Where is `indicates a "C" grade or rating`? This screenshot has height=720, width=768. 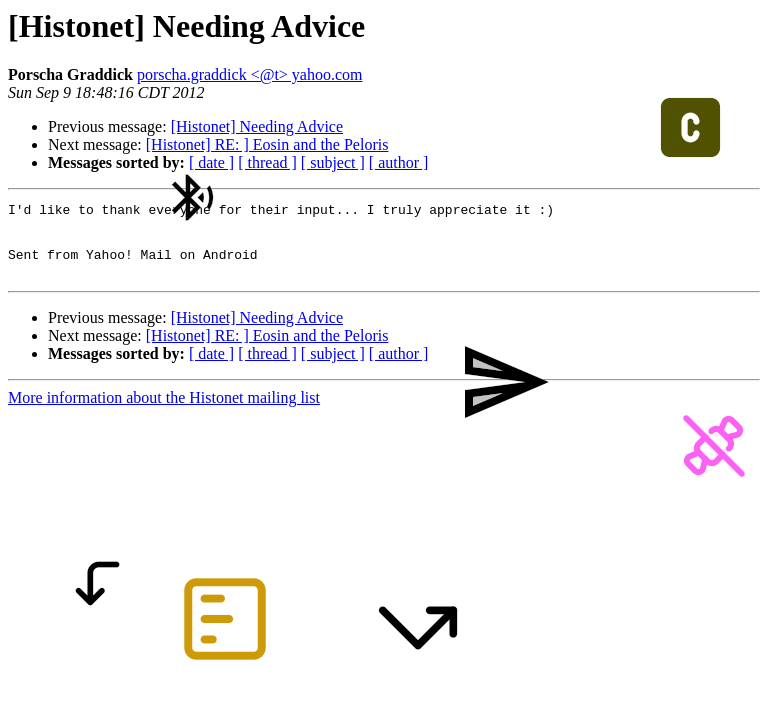
indicates a "C" grade or rating is located at coordinates (690, 127).